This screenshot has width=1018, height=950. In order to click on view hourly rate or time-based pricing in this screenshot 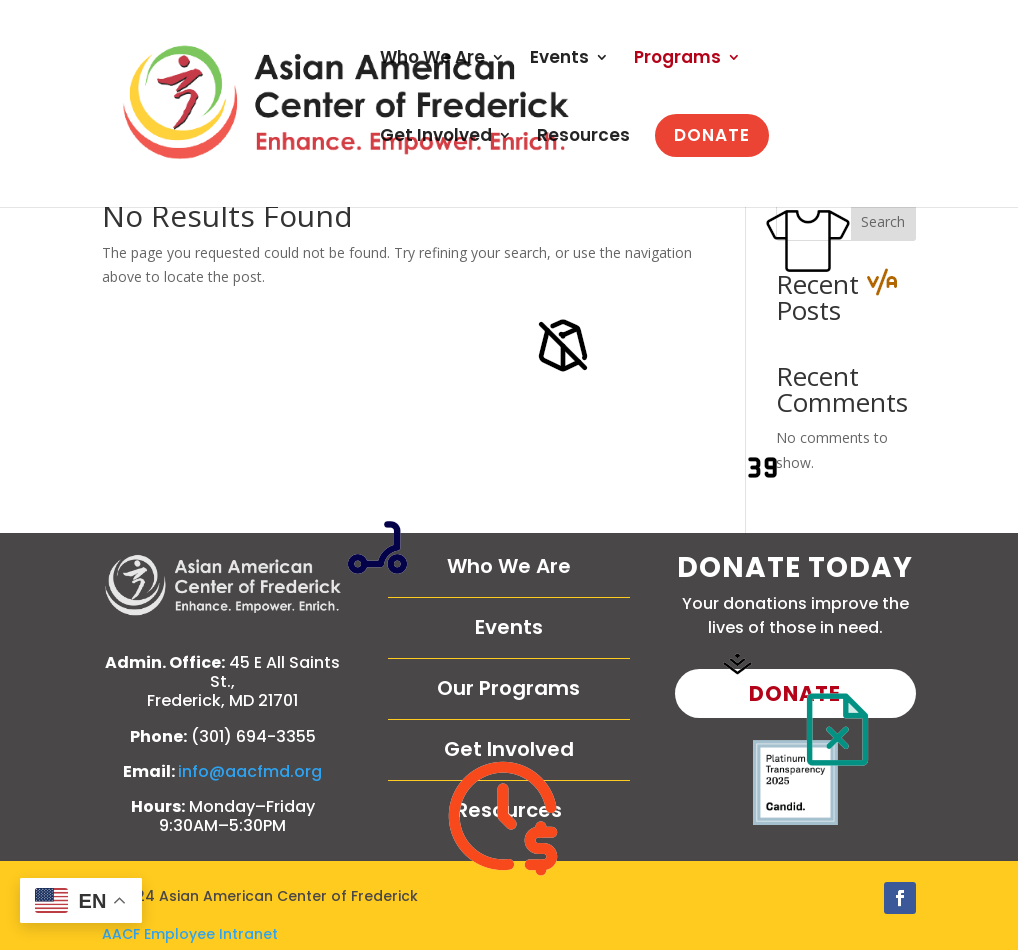, I will do `click(503, 816)`.